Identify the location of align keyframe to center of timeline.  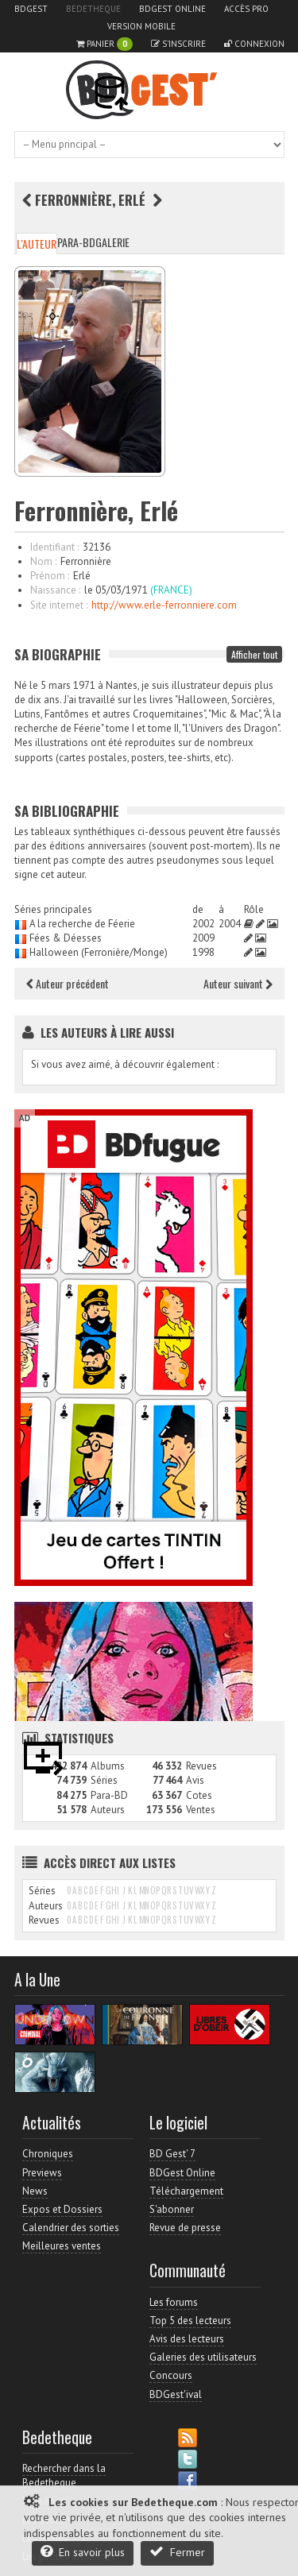
(52, 316).